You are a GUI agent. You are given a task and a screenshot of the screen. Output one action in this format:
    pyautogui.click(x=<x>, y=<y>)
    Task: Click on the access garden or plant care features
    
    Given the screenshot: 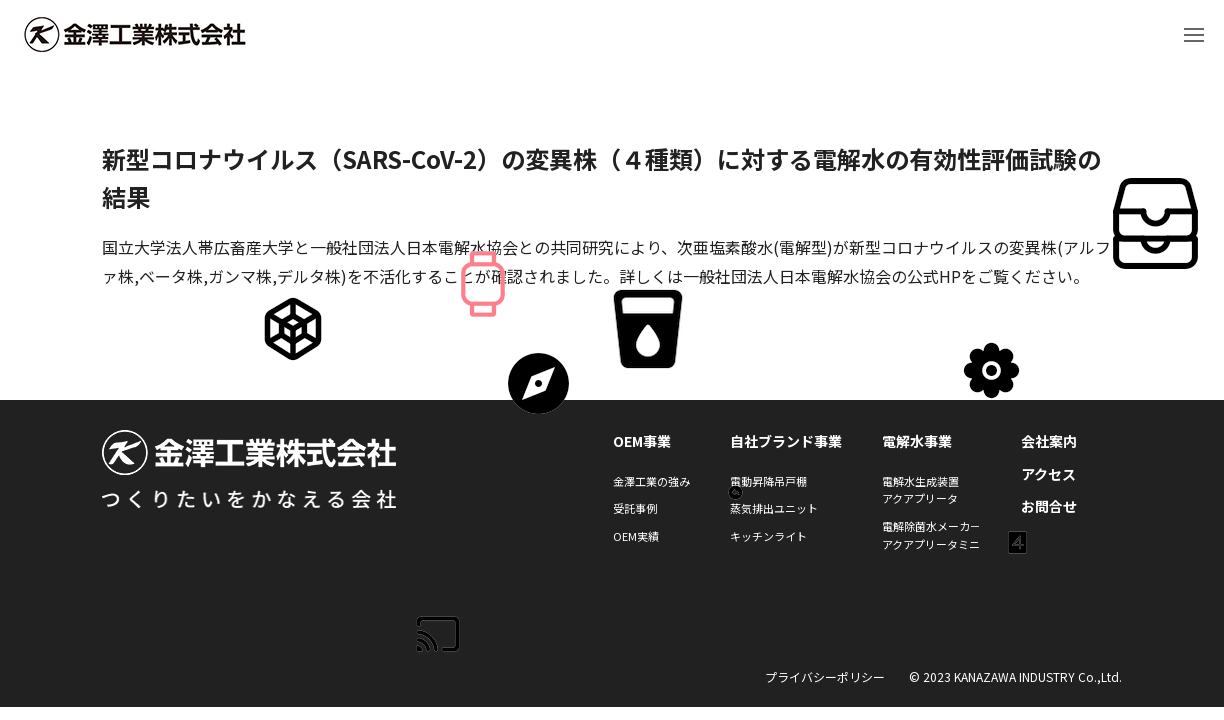 What is the action you would take?
    pyautogui.click(x=991, y=370)
    